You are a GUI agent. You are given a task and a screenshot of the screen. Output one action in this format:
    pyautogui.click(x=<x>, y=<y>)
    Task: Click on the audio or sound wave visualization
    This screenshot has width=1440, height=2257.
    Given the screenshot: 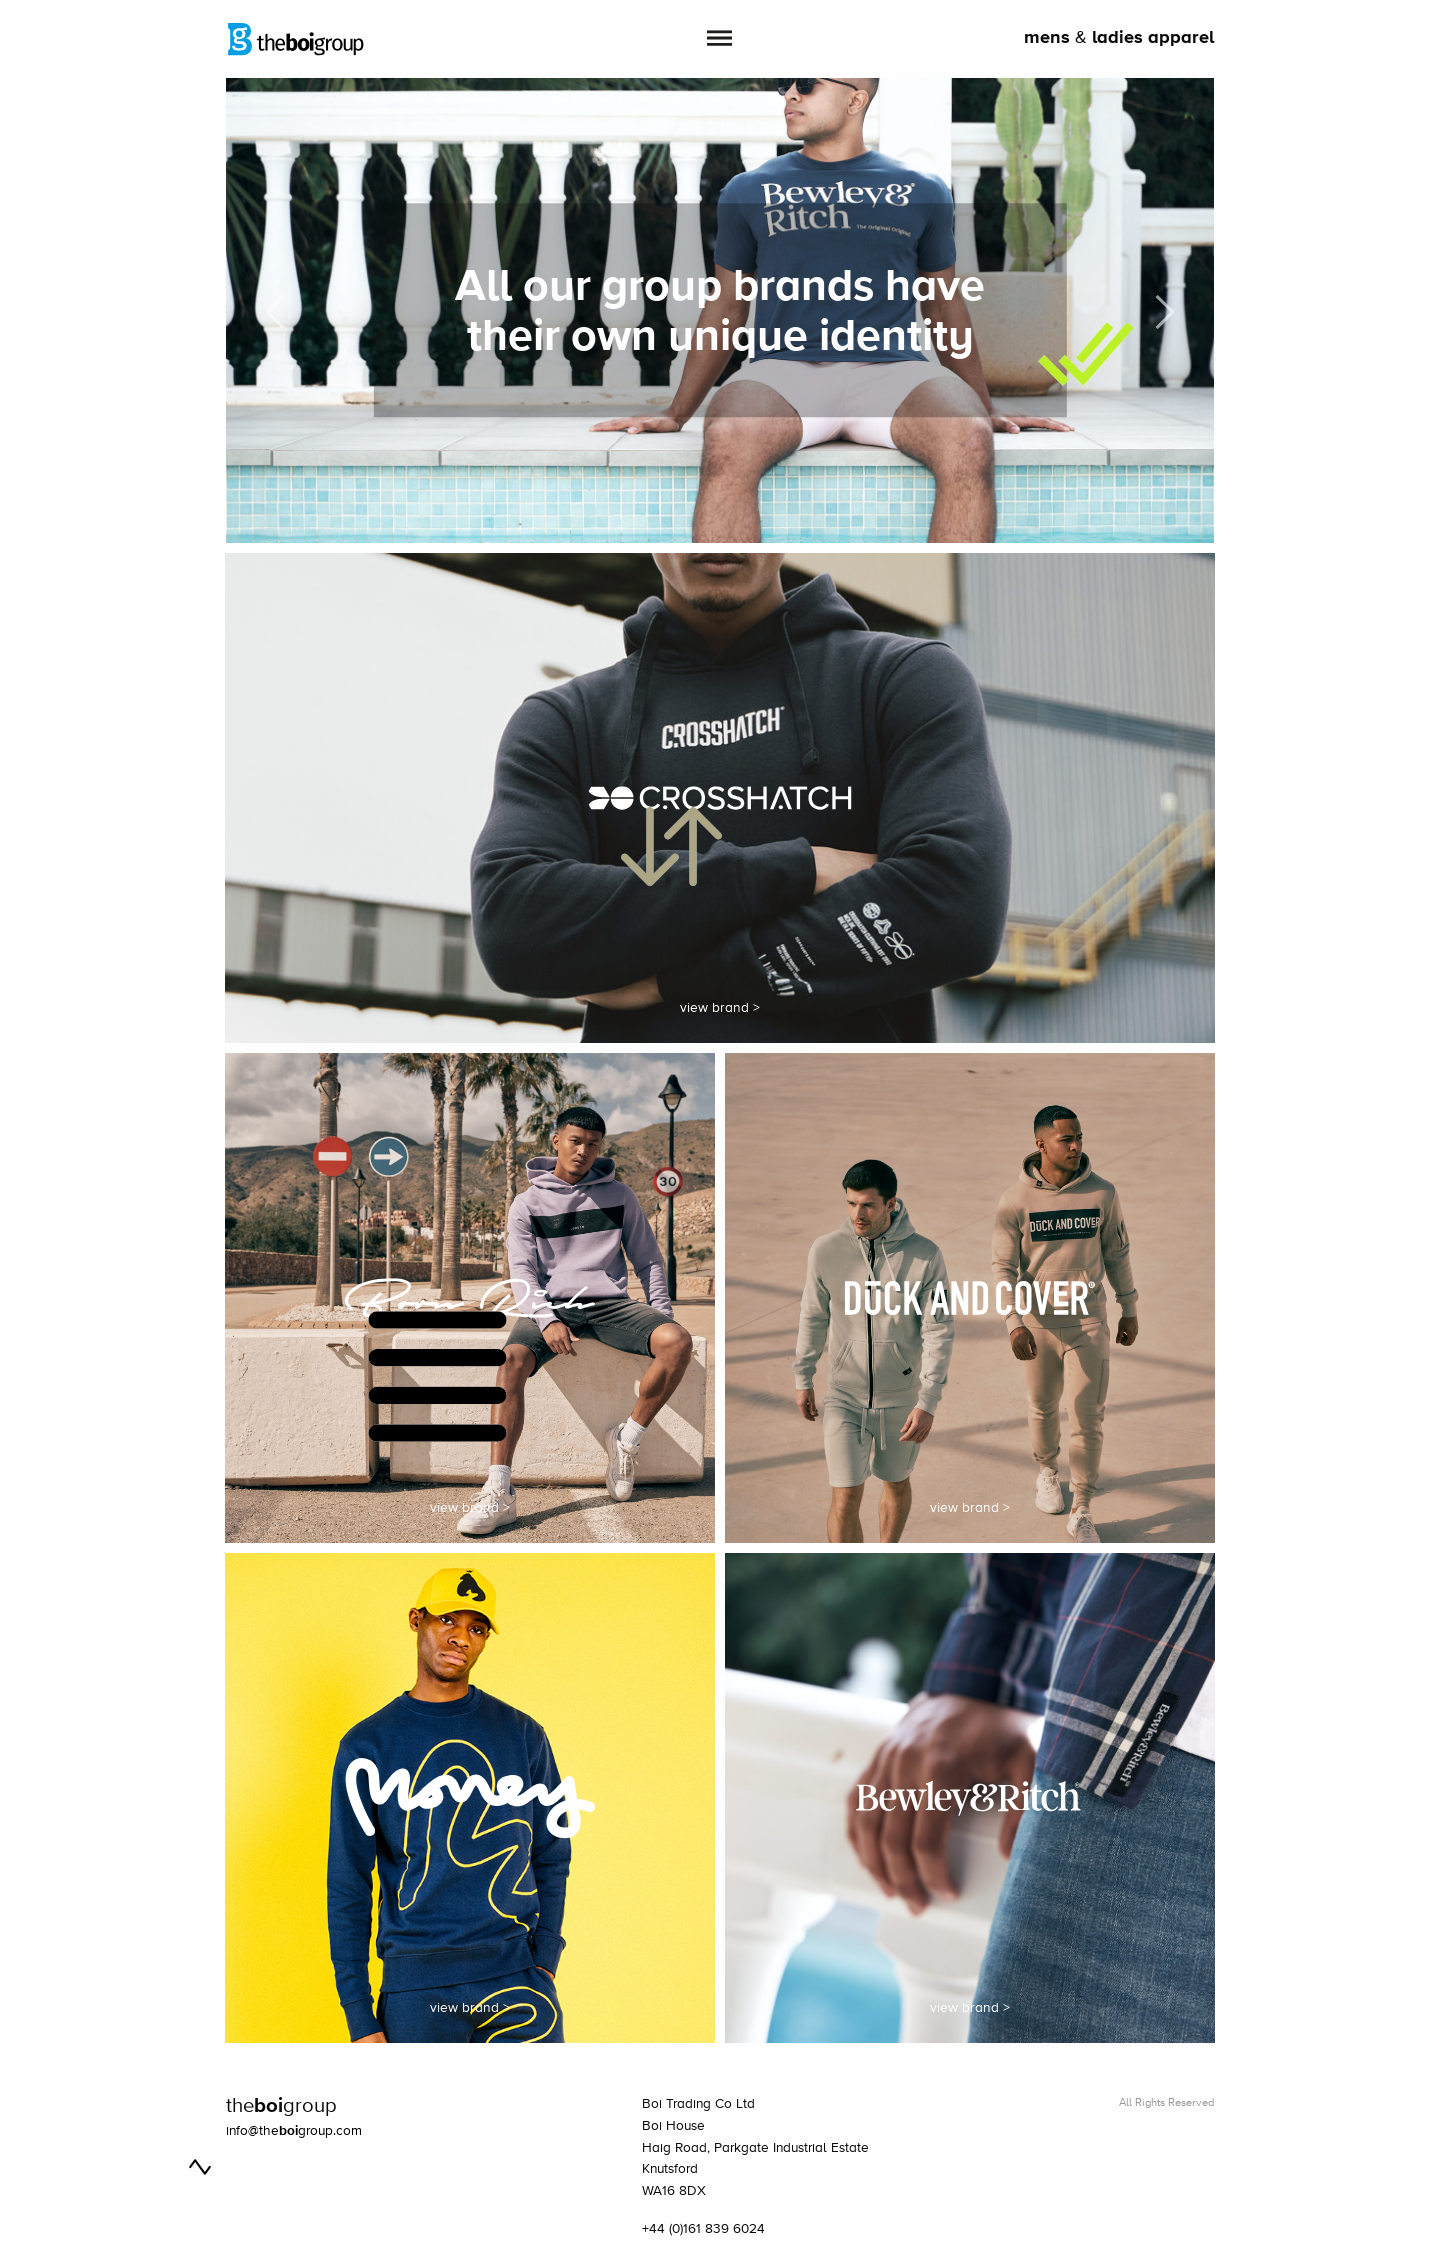 What is the action you would take?
    pyautogui.click(x=200, y=2167)
    